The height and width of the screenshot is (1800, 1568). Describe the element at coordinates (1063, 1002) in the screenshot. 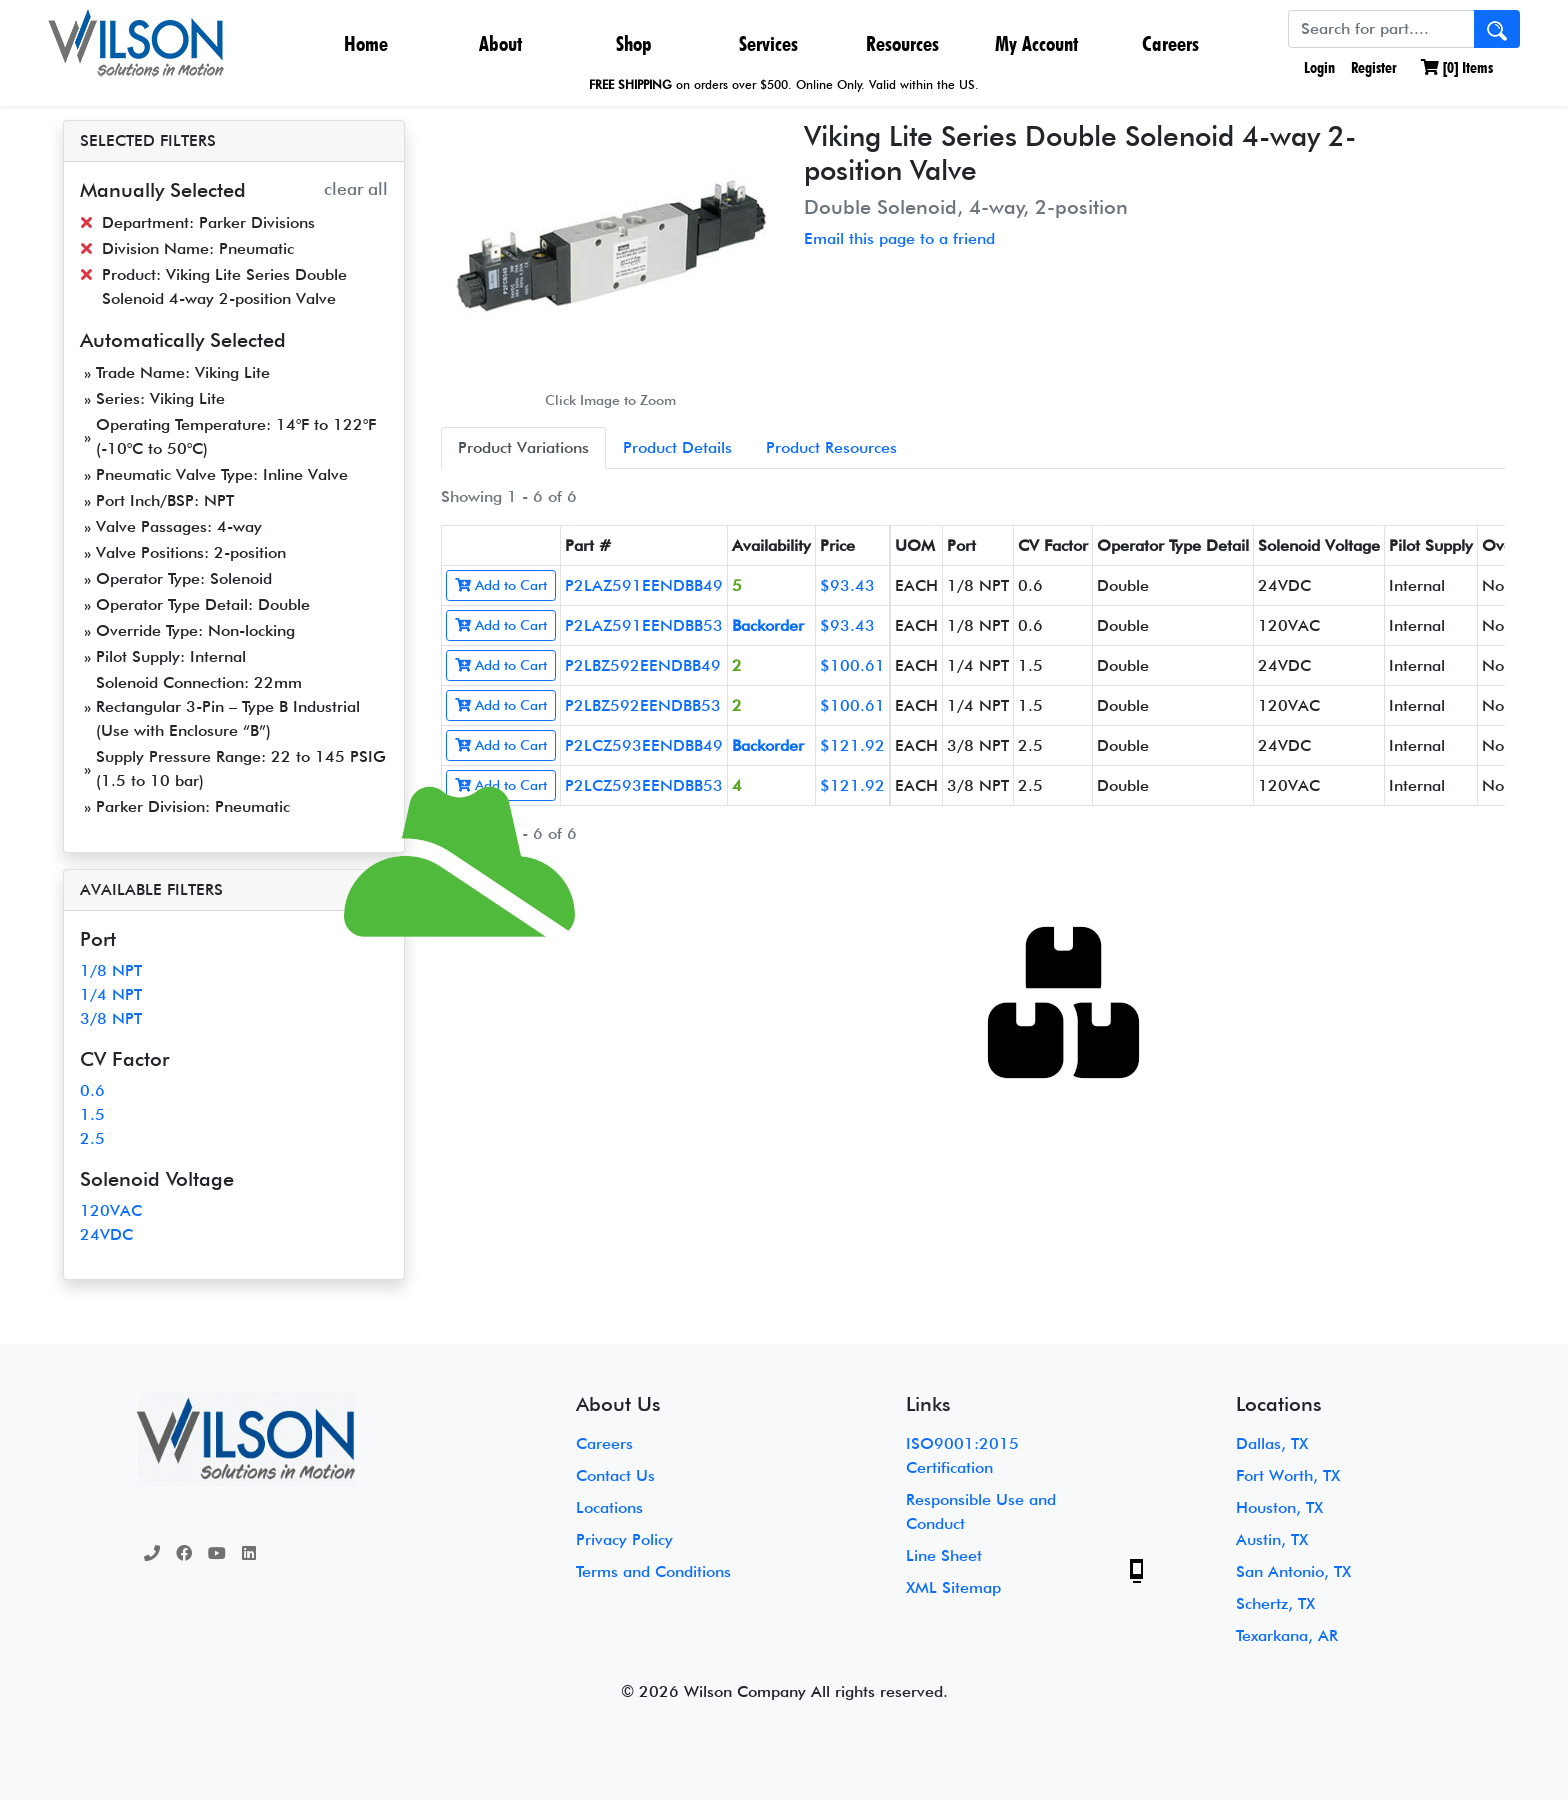

I see `view inventory or packages` at that location.